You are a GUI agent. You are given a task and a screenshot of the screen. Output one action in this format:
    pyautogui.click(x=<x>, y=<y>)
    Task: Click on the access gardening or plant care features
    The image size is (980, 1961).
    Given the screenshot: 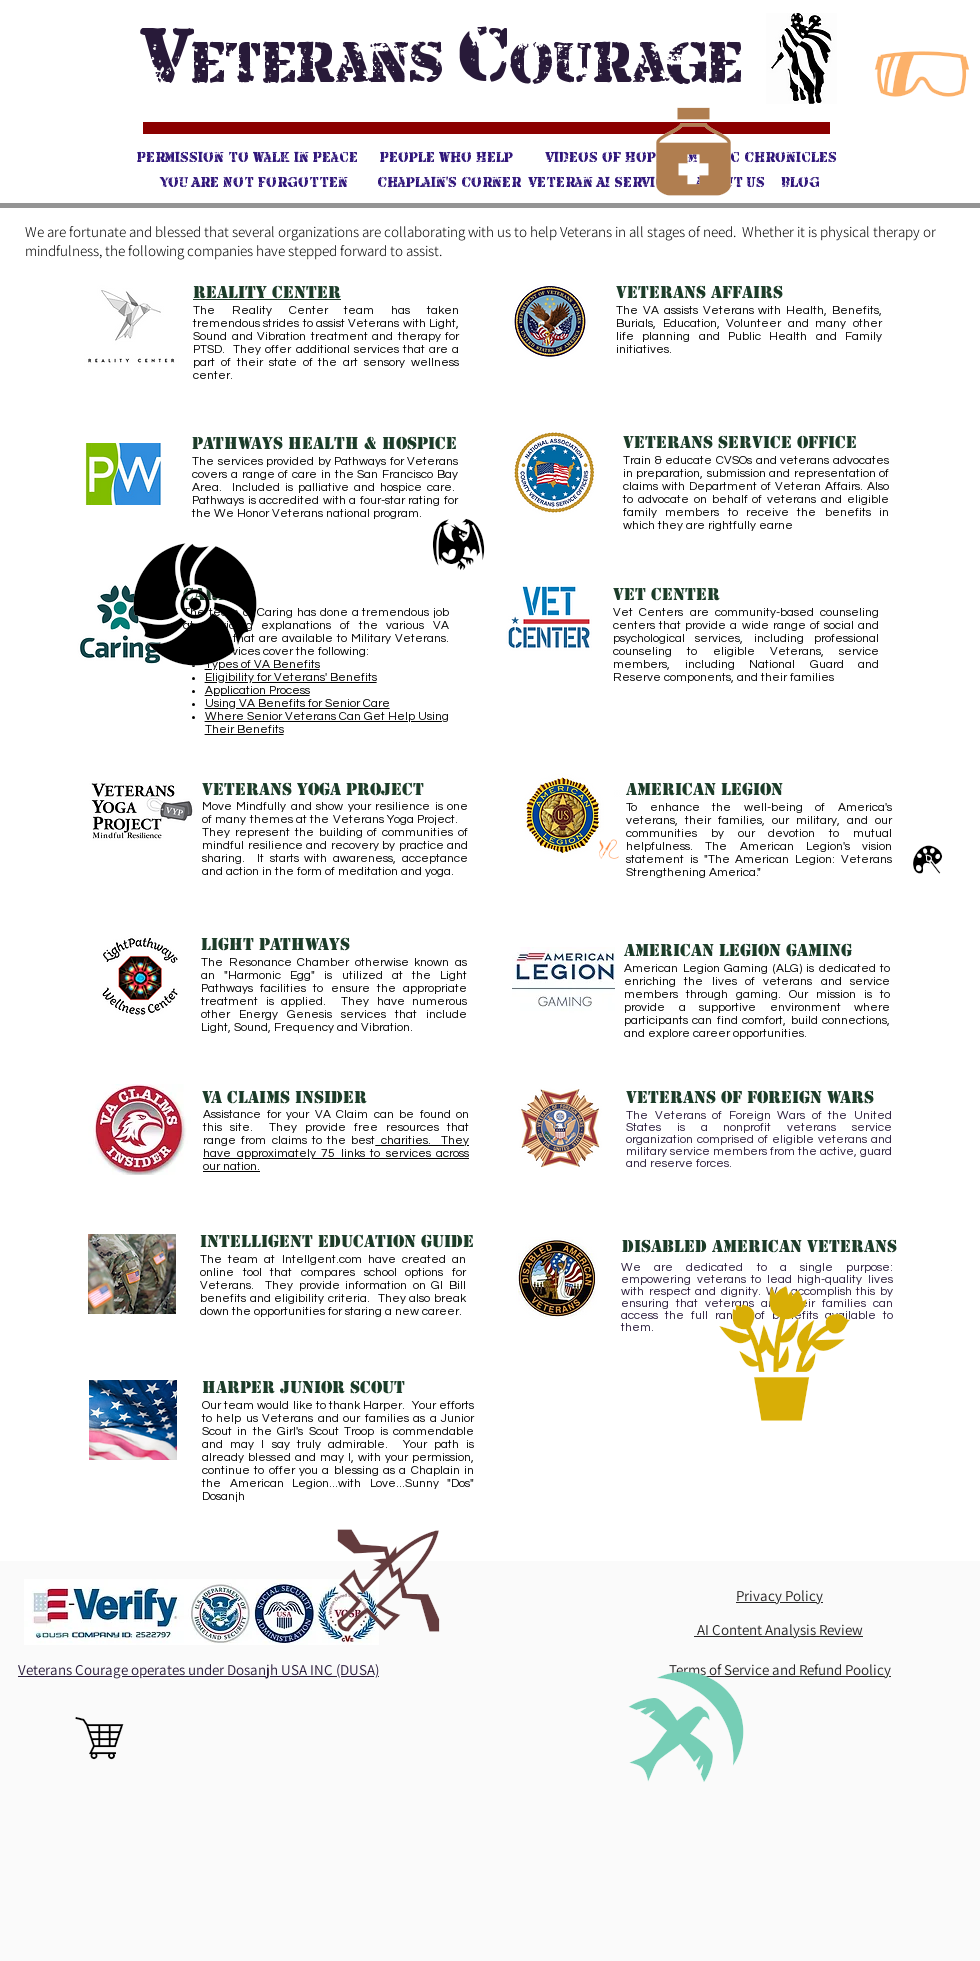 What is the action you would take?
    pyautogui.click(x=783, y=1354)
    